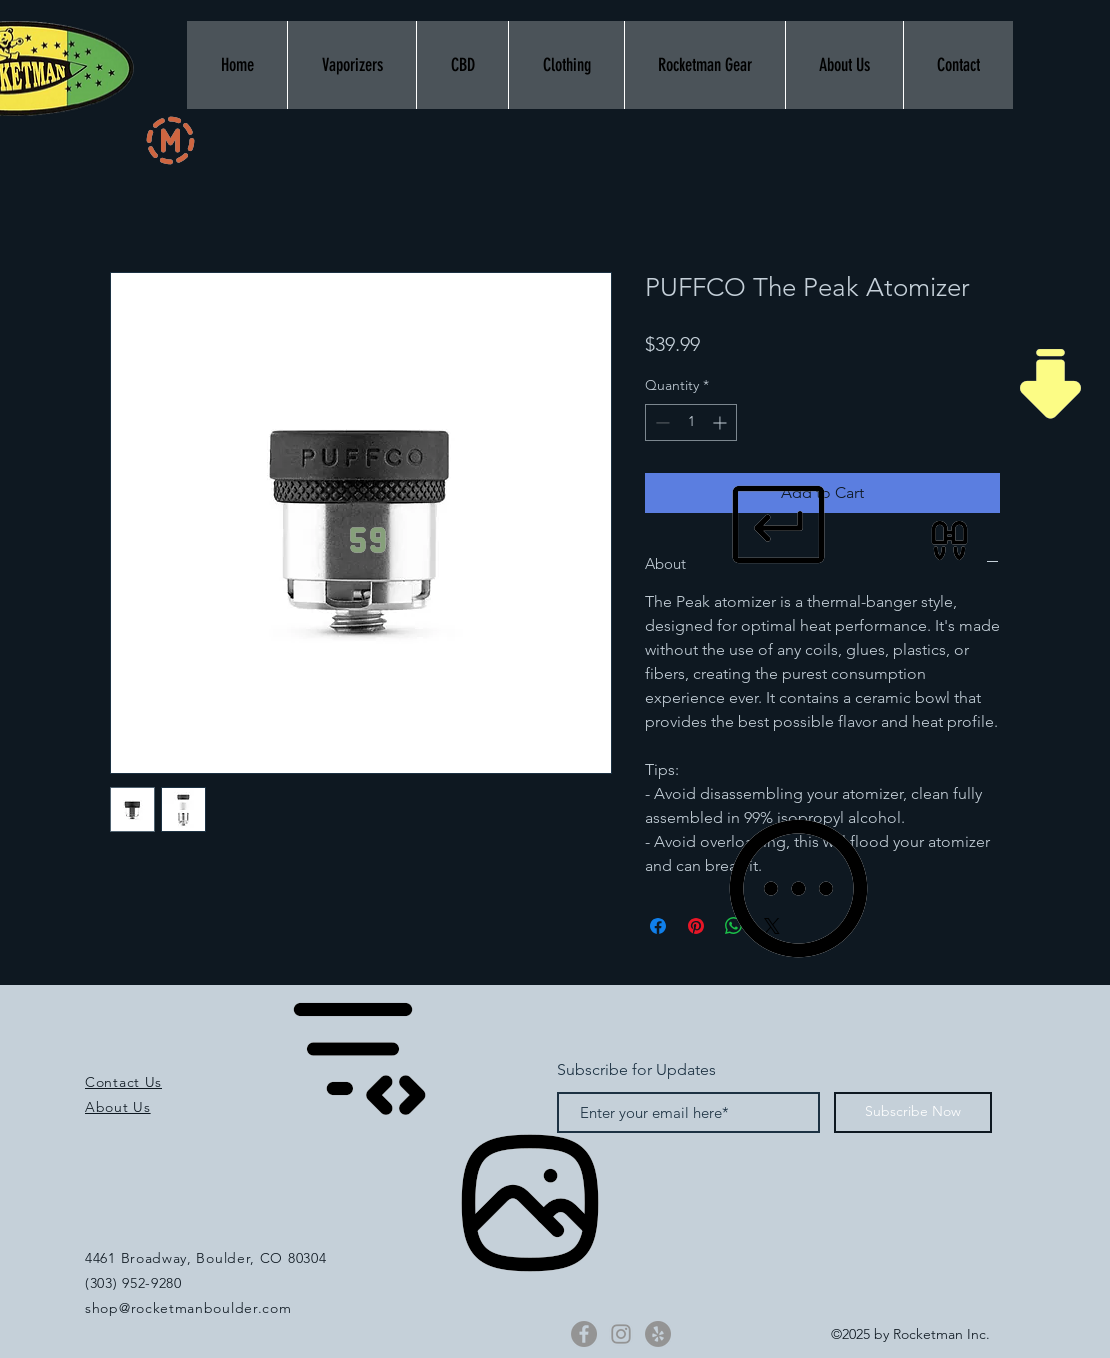  I want to click on indicates a pending or in-progress medium priority status, so click(170, 140).